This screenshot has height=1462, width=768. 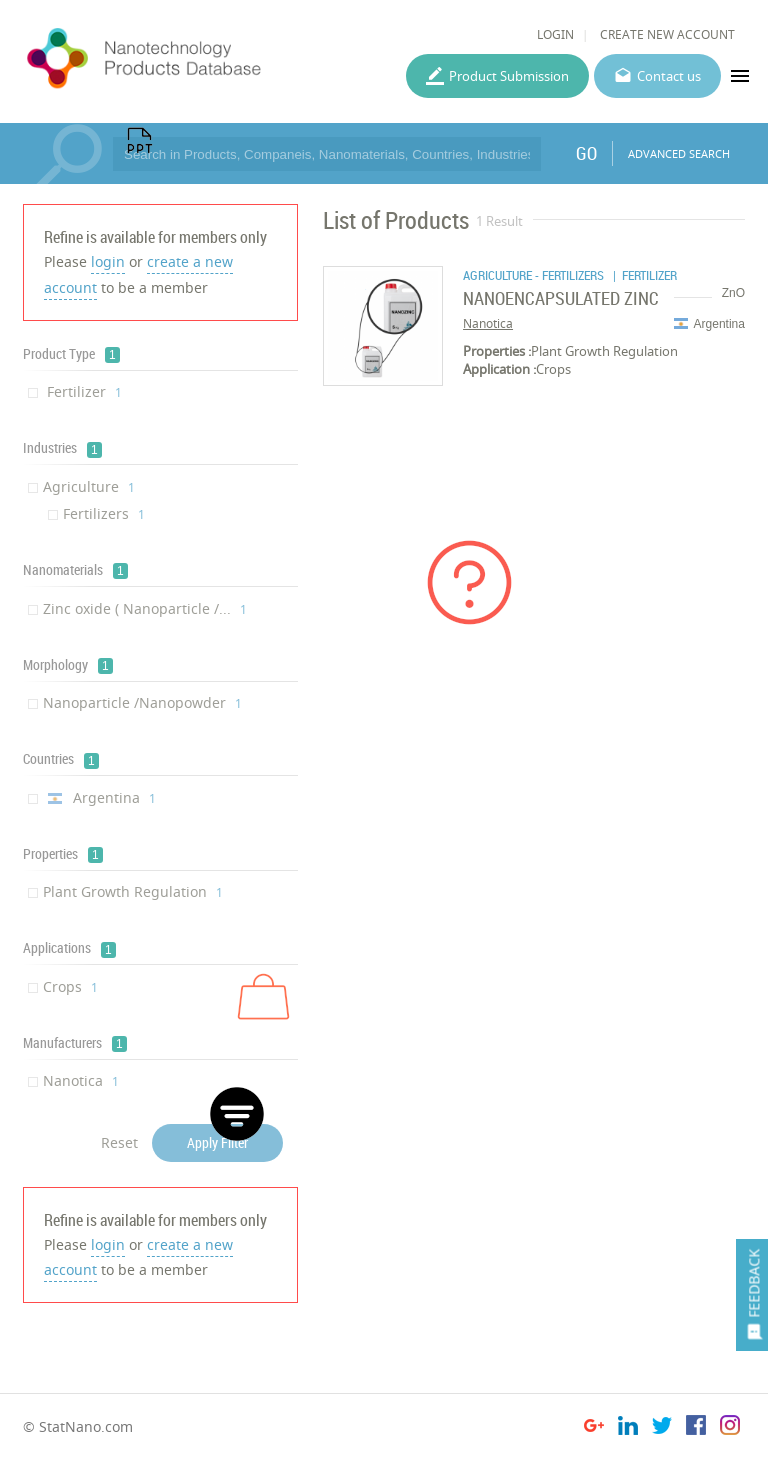 I want to click on access help or support, so click(x=469, y=582).